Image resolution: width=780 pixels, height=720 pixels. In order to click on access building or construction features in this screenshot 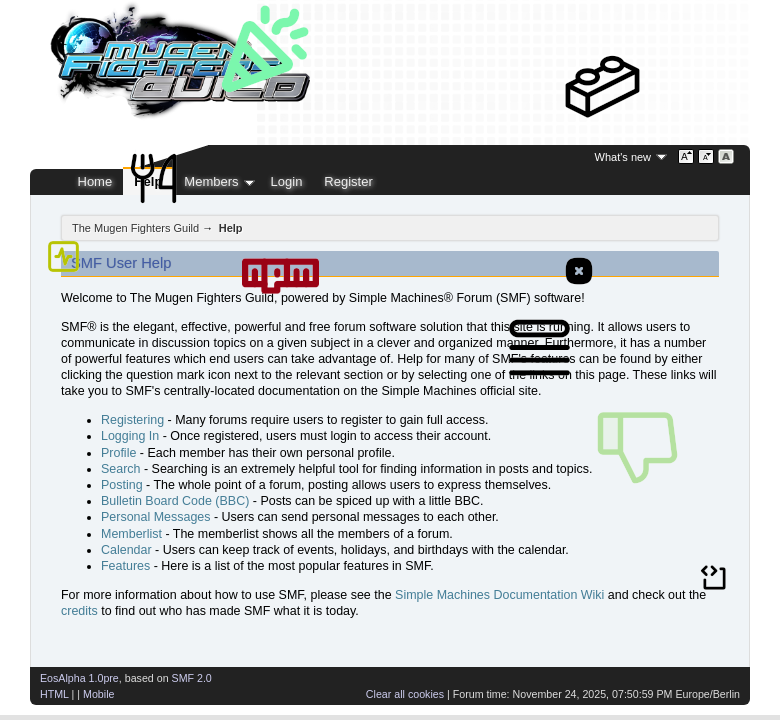, I will do `click(602, 85)`.